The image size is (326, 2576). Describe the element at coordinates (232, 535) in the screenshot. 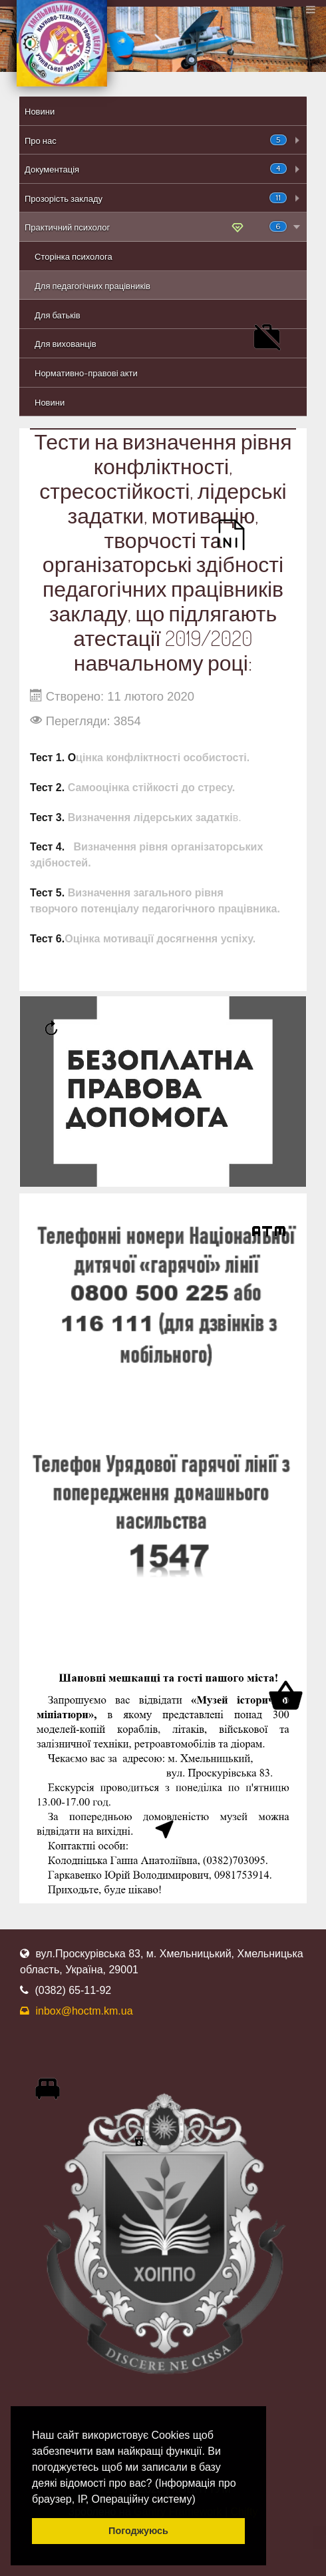

I see `view or open an INI configuration file` at that location.